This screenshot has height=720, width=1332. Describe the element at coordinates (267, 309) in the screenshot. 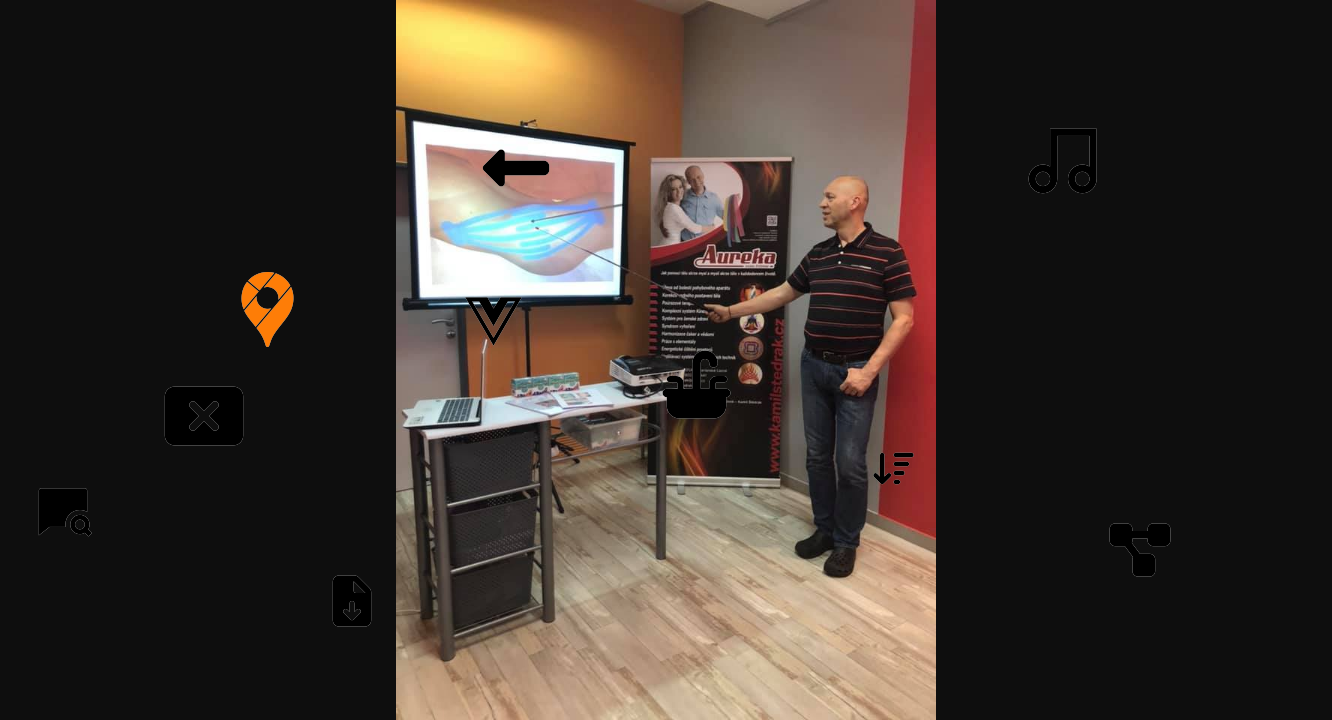

I see `open Google Maps` at that location.